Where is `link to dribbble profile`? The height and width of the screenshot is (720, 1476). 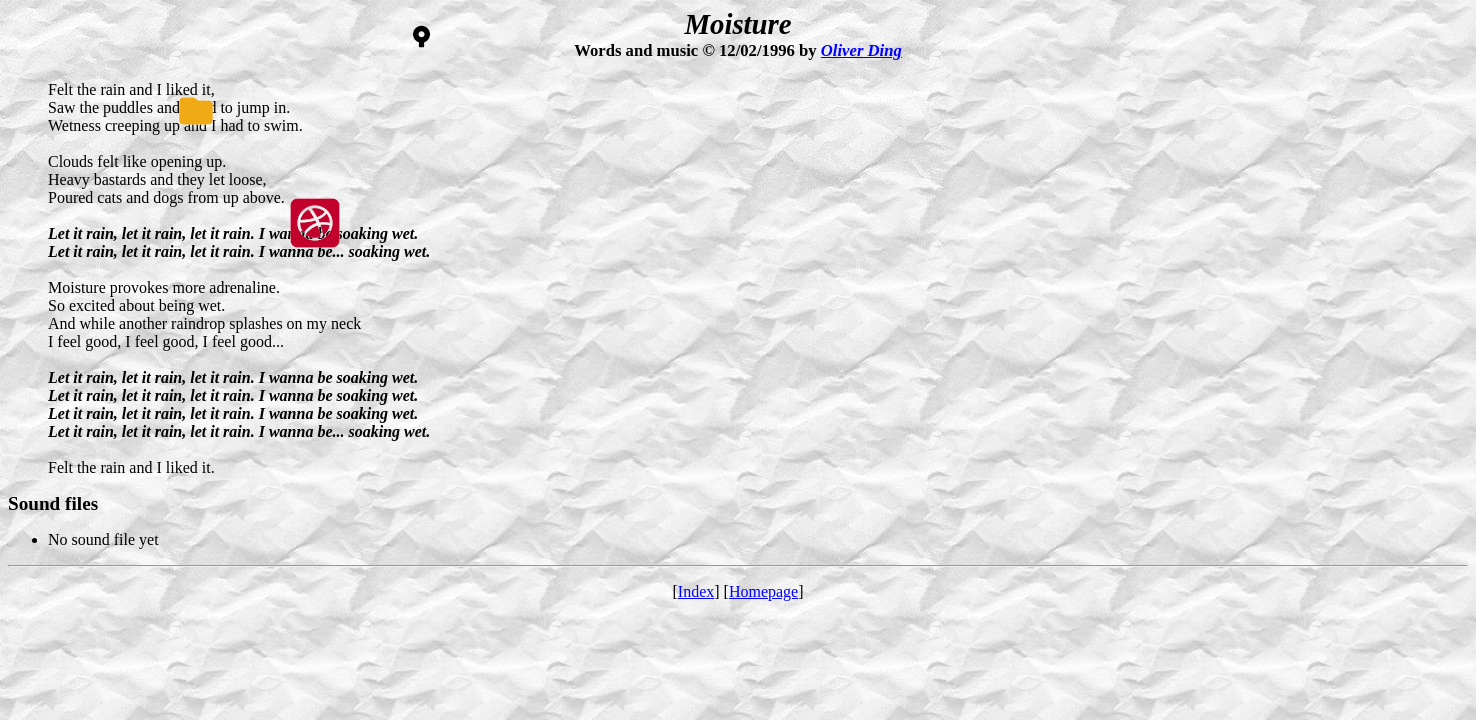 link to dribbble profile is located at coordinates (315, 223).